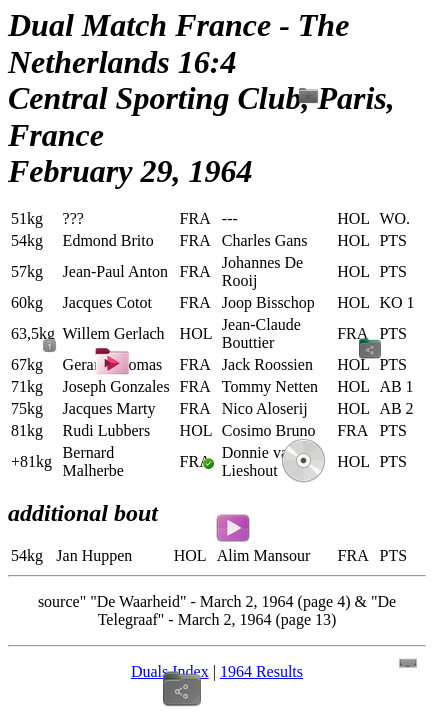 This screenshot has width=434, height=720. What do you see at coordinates (182, 688) in the screenshot?
I see `open your public shared folder` at bounding box center [182, 688].